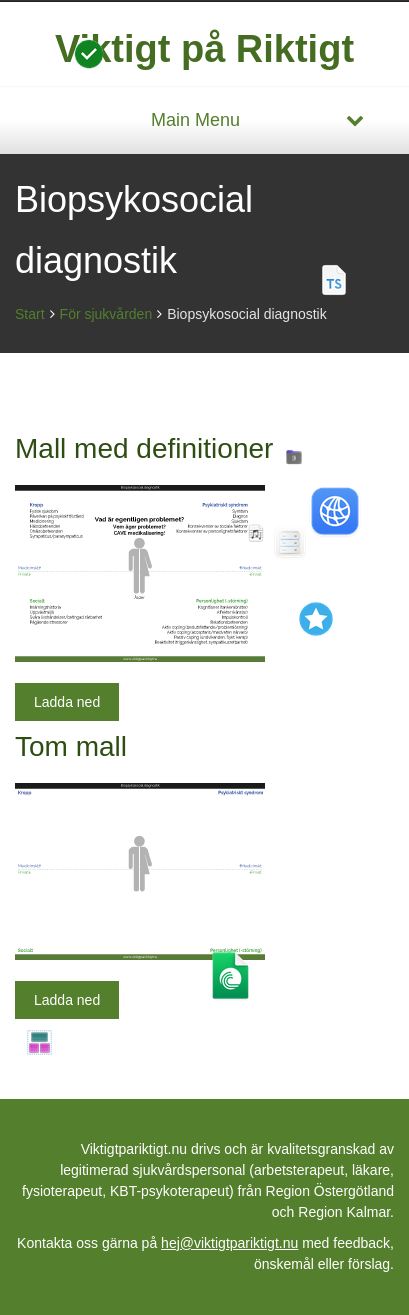 The width and height of the screenshot is (409, 1315). Describe the element at coordinates (256, 533) in the screenshot. I see `an audio melody file type` at that location.